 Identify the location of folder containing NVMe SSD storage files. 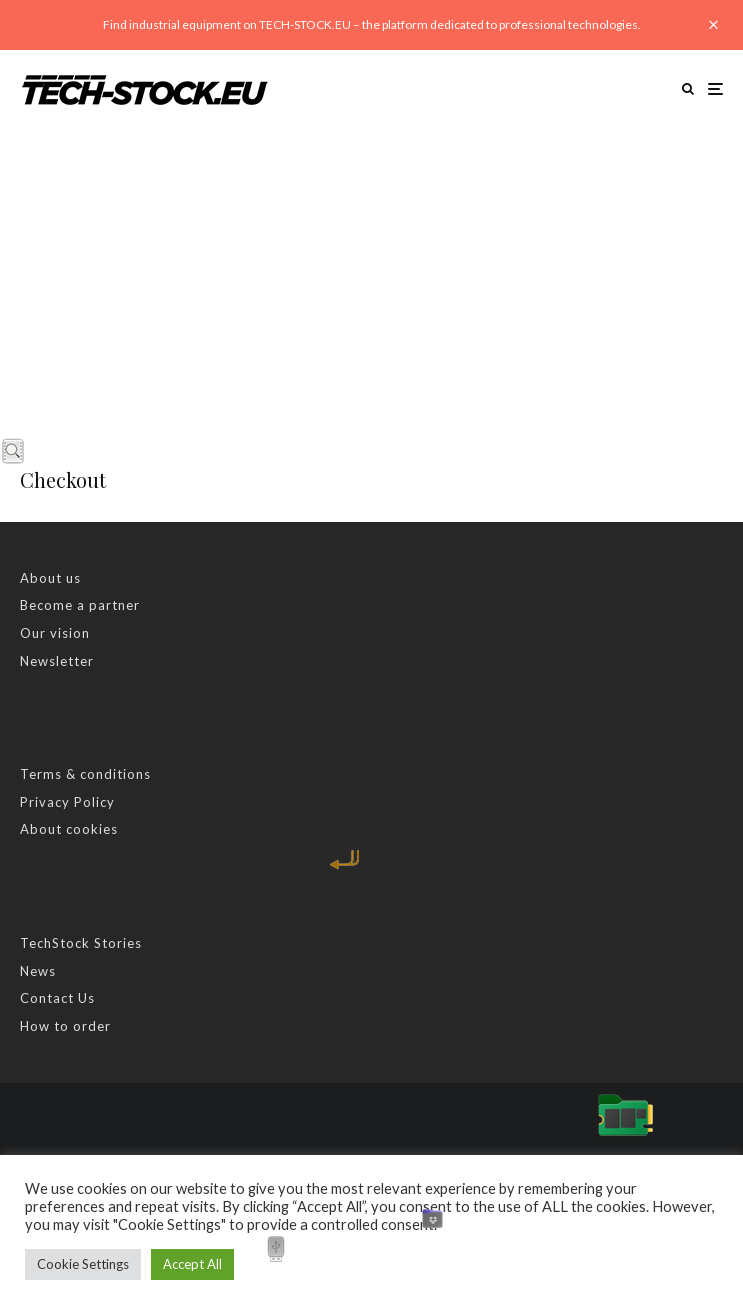
(624, 1116).